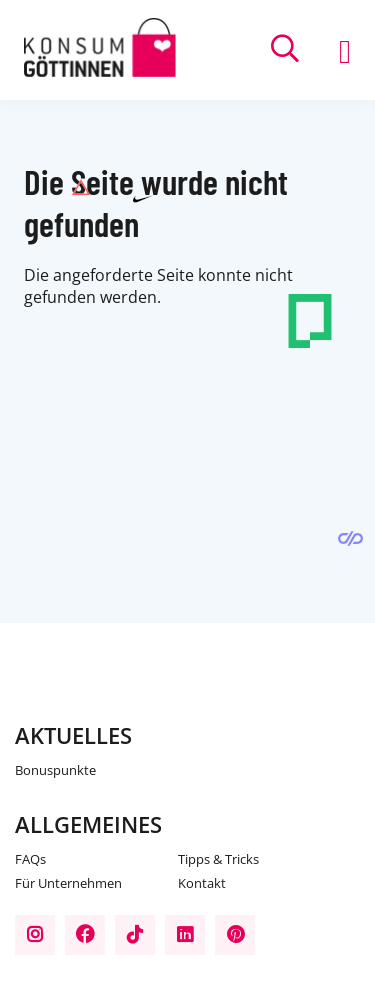 This screenshot has height=982, width=375. Describe the element at coordinates (350, 538) in the screenshot. I see `visit pronouns.page website` at that location.